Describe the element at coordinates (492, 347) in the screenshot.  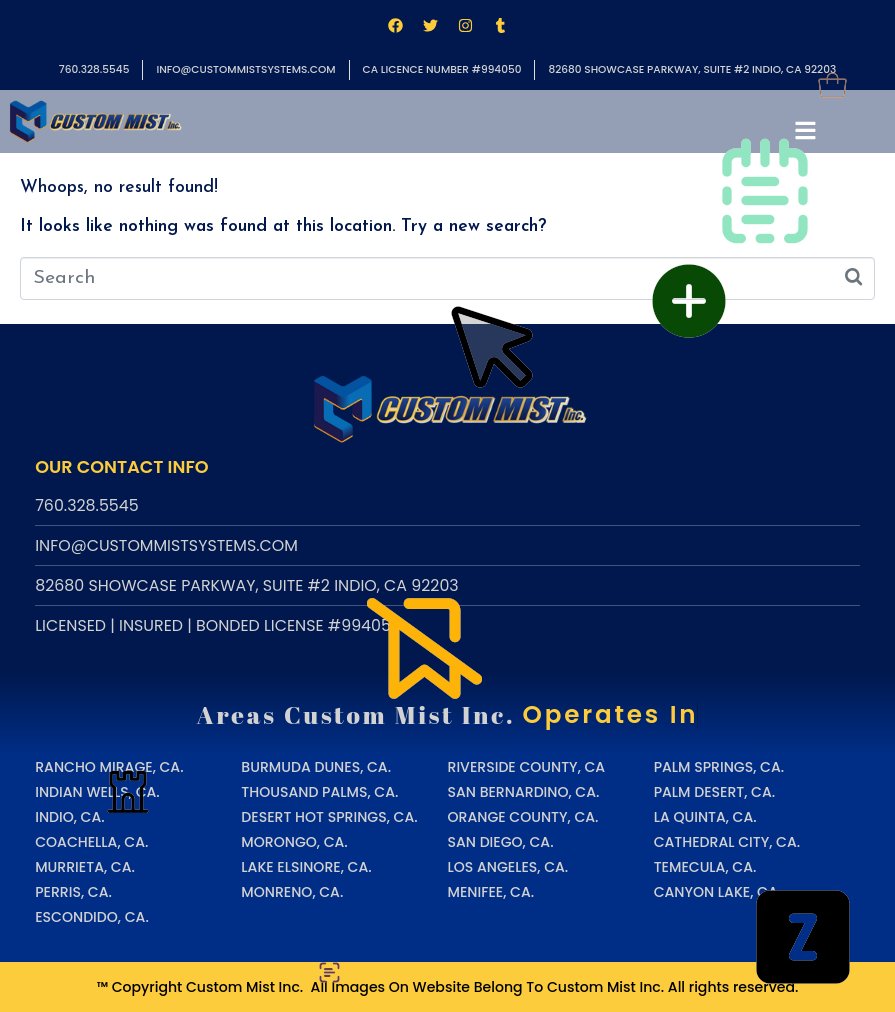
I see `mouse cursor pointer` at that location.